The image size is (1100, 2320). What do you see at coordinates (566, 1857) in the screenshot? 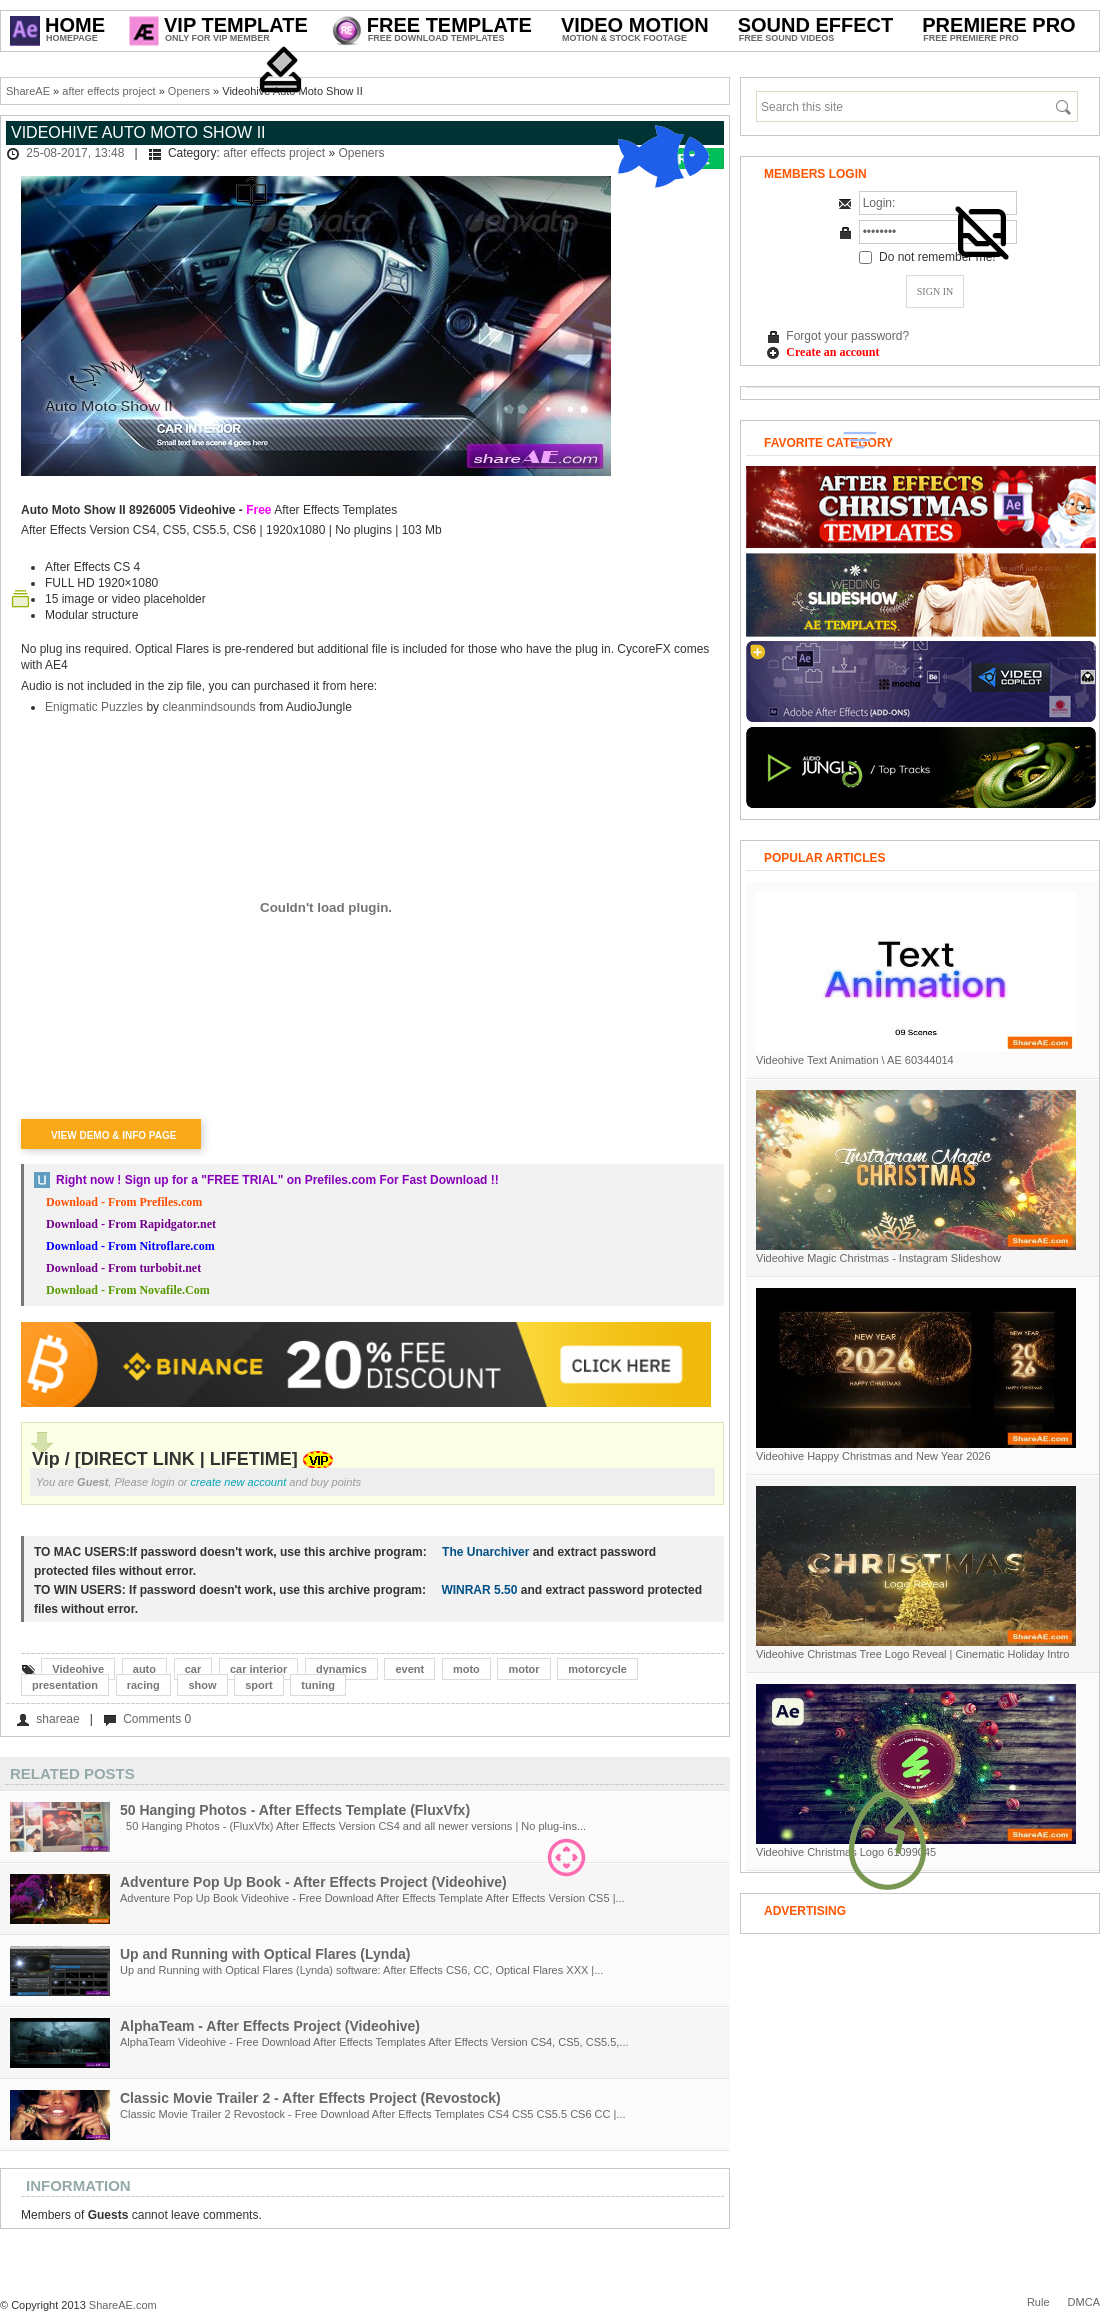
I see `navigate or pan in multiple directions` at bounding box center [566, 1857].